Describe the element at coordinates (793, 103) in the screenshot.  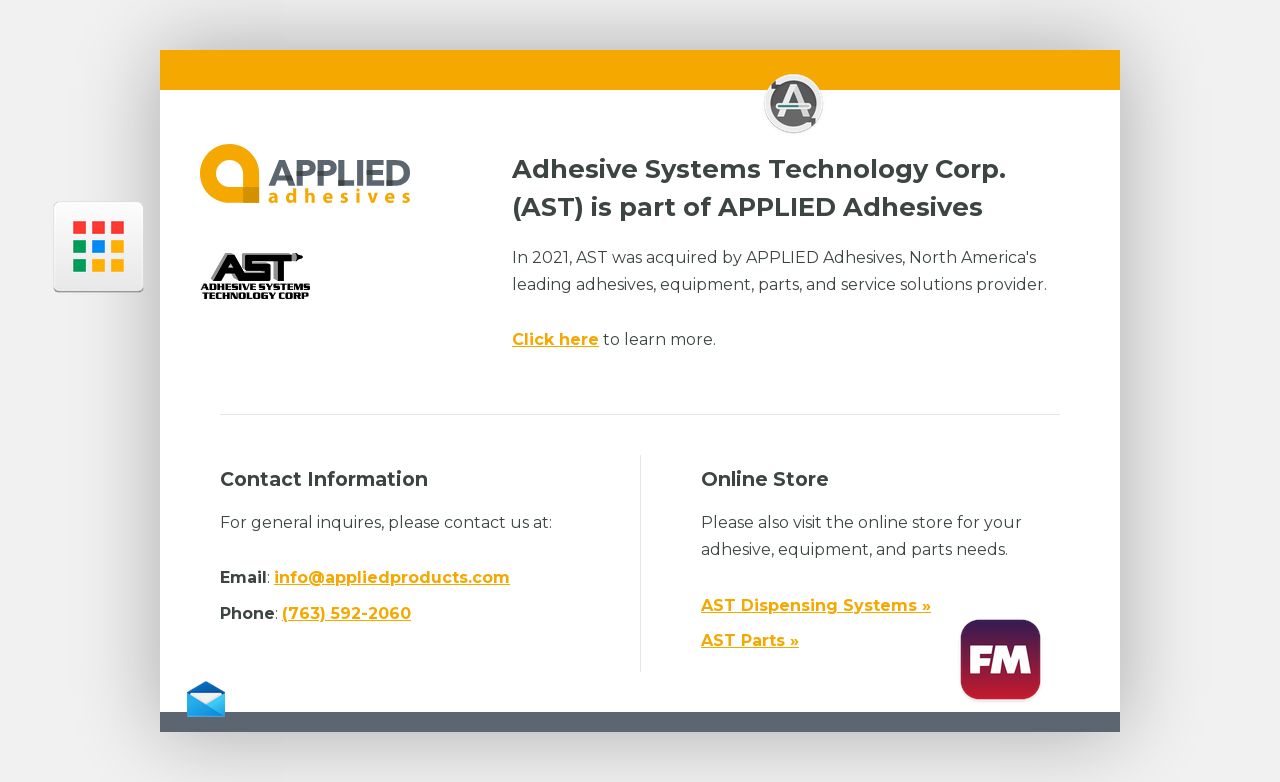
I see `check for available software updates` at that location.